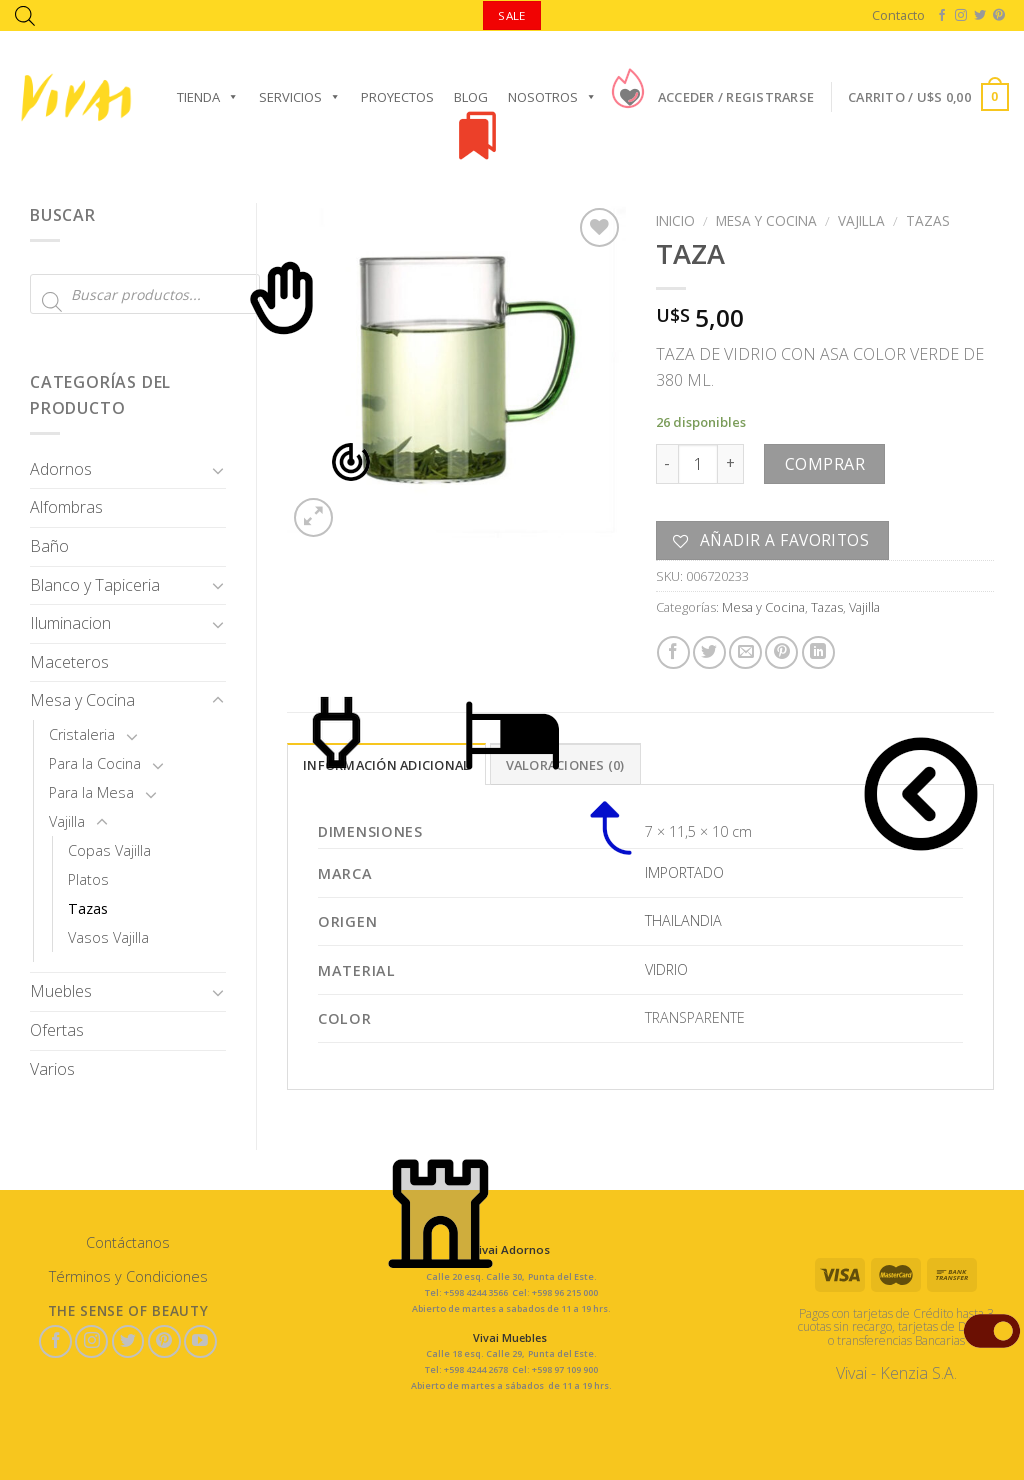 The image size is (1024, 1480). Describe the element at coordinates (351, 462) in the screenshot. I see `view radar or scanning functionality` at that location.